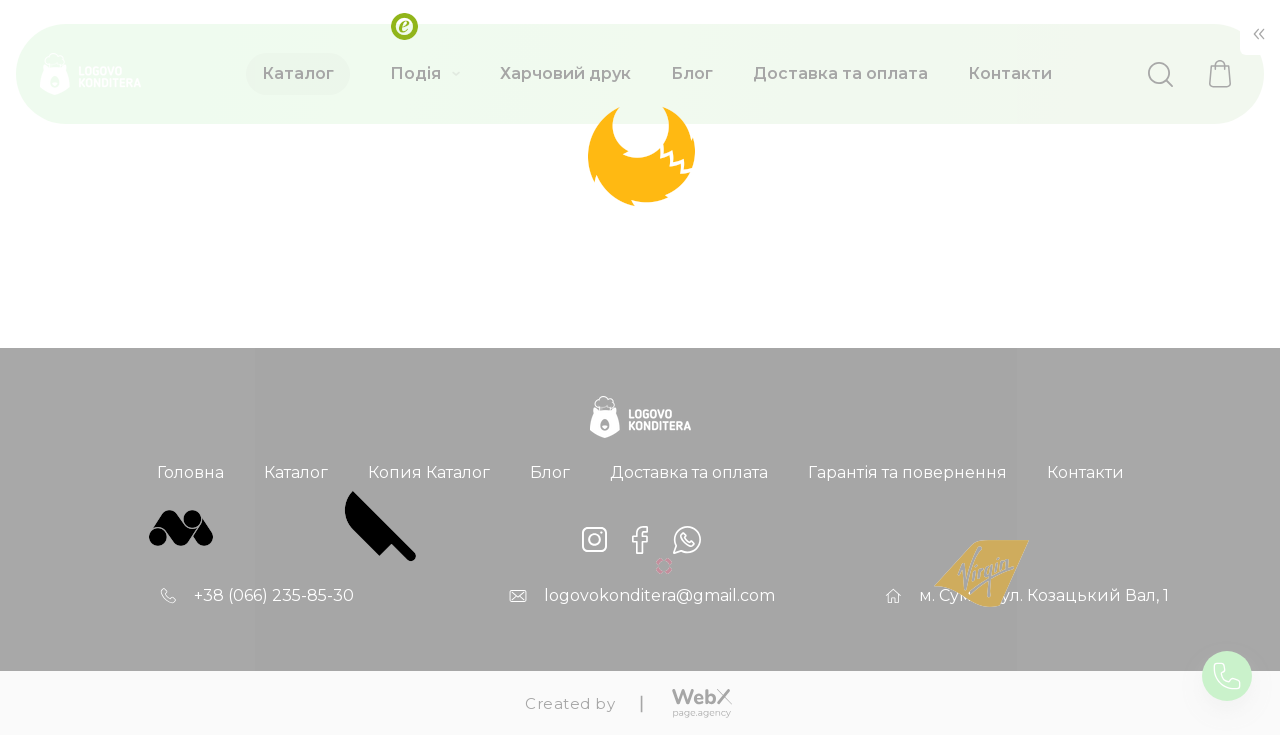  Describe the element at coordinates (404, 26) in the screenshot. I see `trusted shops certification badge indicating verified seller status` at that location.